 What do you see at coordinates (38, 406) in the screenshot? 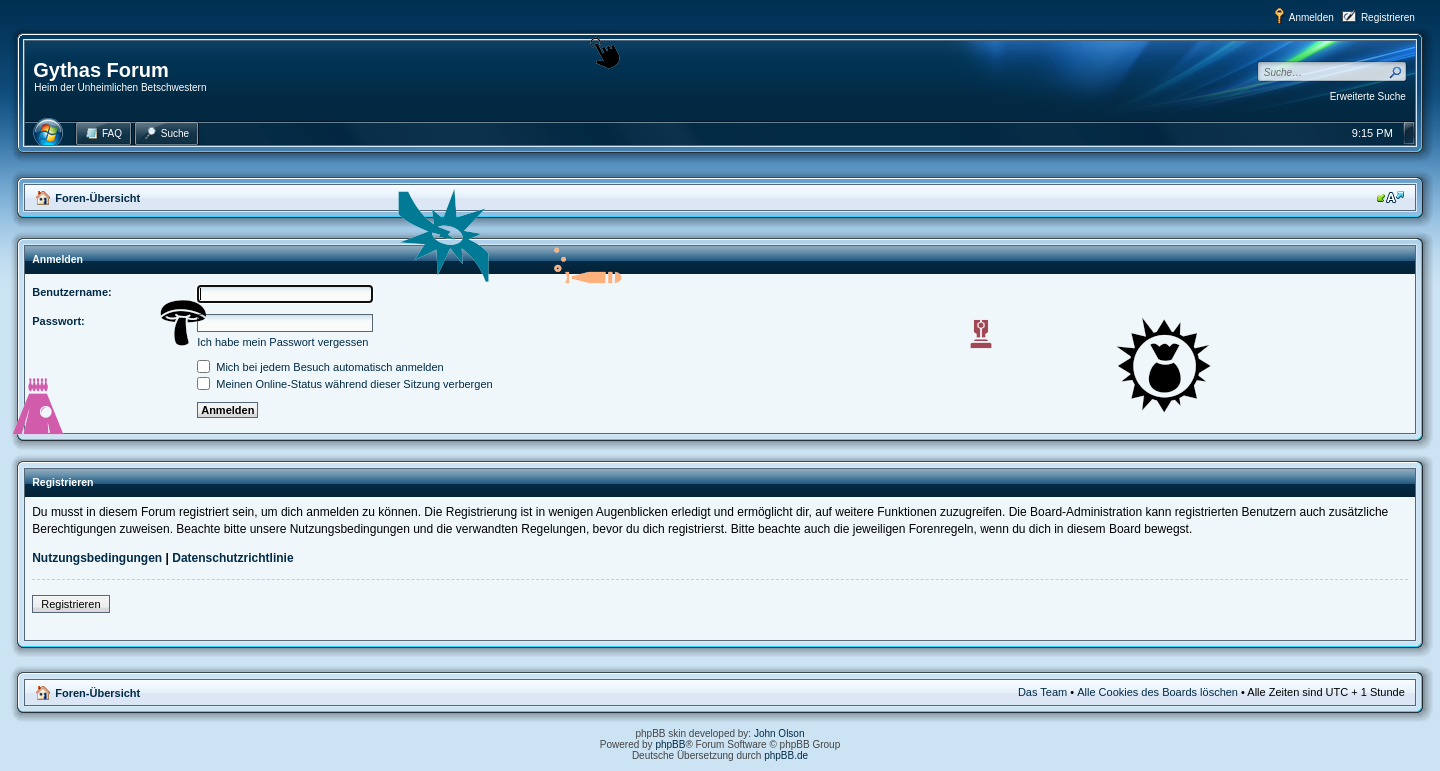
I see `access bowling alley locations or games` at bounding box center [38, 406].